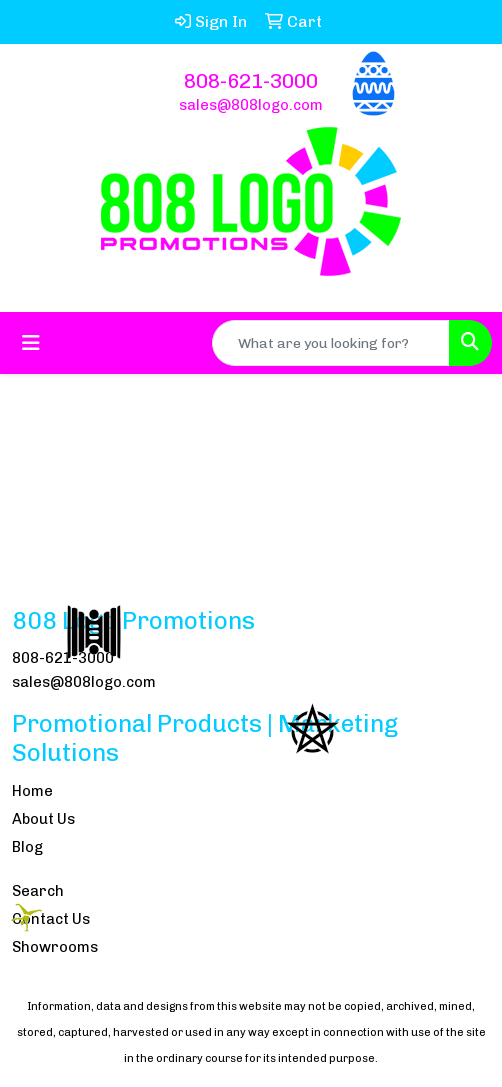 Image resolution: width=502 pixels, height=1087 pixels. What do you see at coordinates (94, 632) in the screenshot?
I see `accordion or bellows instrument in a music game` at bounding box center [94, 632].